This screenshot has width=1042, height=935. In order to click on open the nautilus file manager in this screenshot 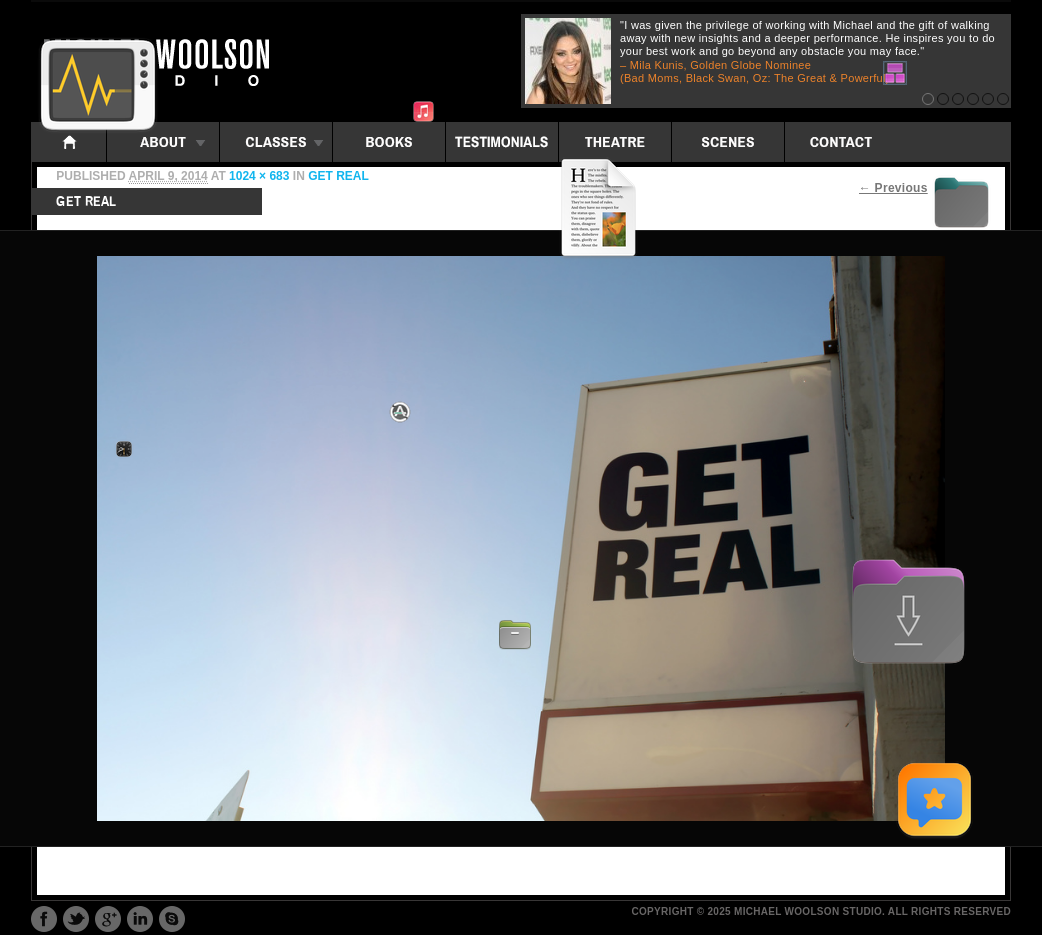, I will do `click(515, 634)`.